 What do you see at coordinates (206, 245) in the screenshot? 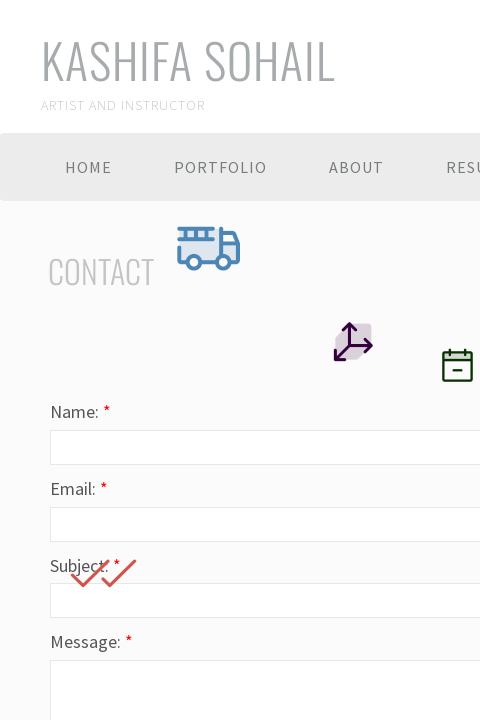
I see `fire department or emergency services` at bounding box center [206, 245].